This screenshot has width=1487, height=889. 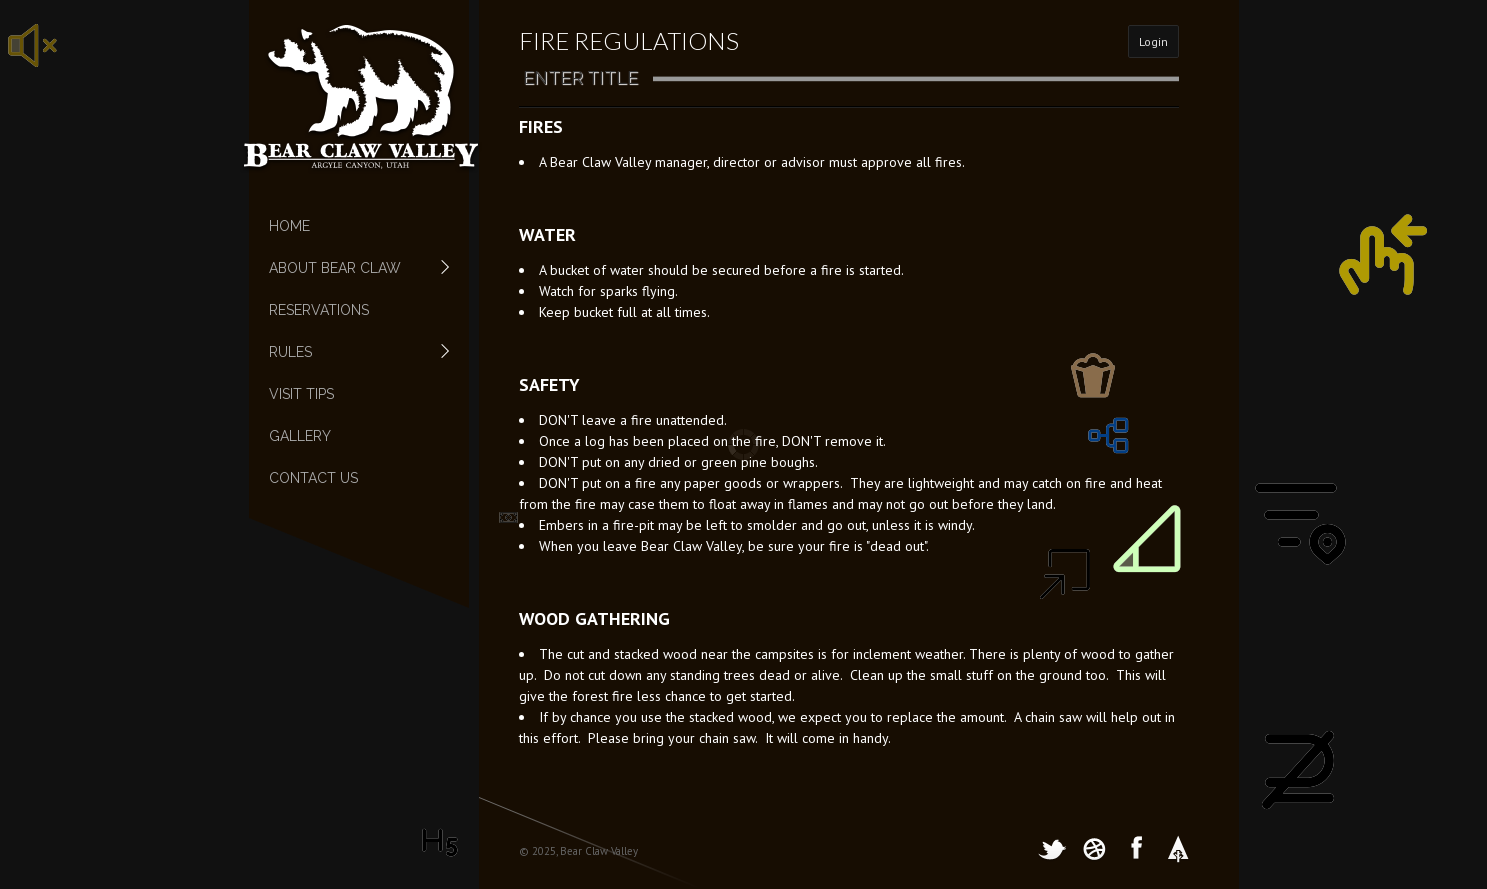 I want to click on filter results by location, so click(x=1296, y=515).